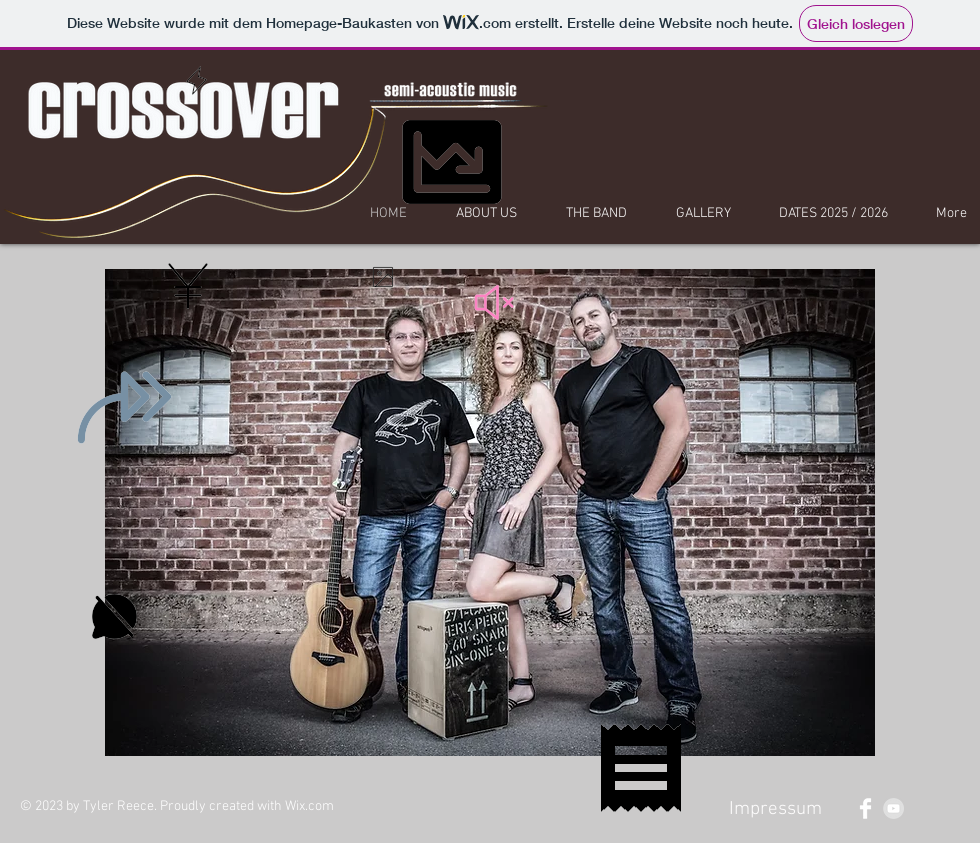 The height and width of the screenshot is (843, 980). What do you see at coordinates (452, 162) in the screenshot?
I see `view declining trend or performance data` at bounding box center [452, 162].